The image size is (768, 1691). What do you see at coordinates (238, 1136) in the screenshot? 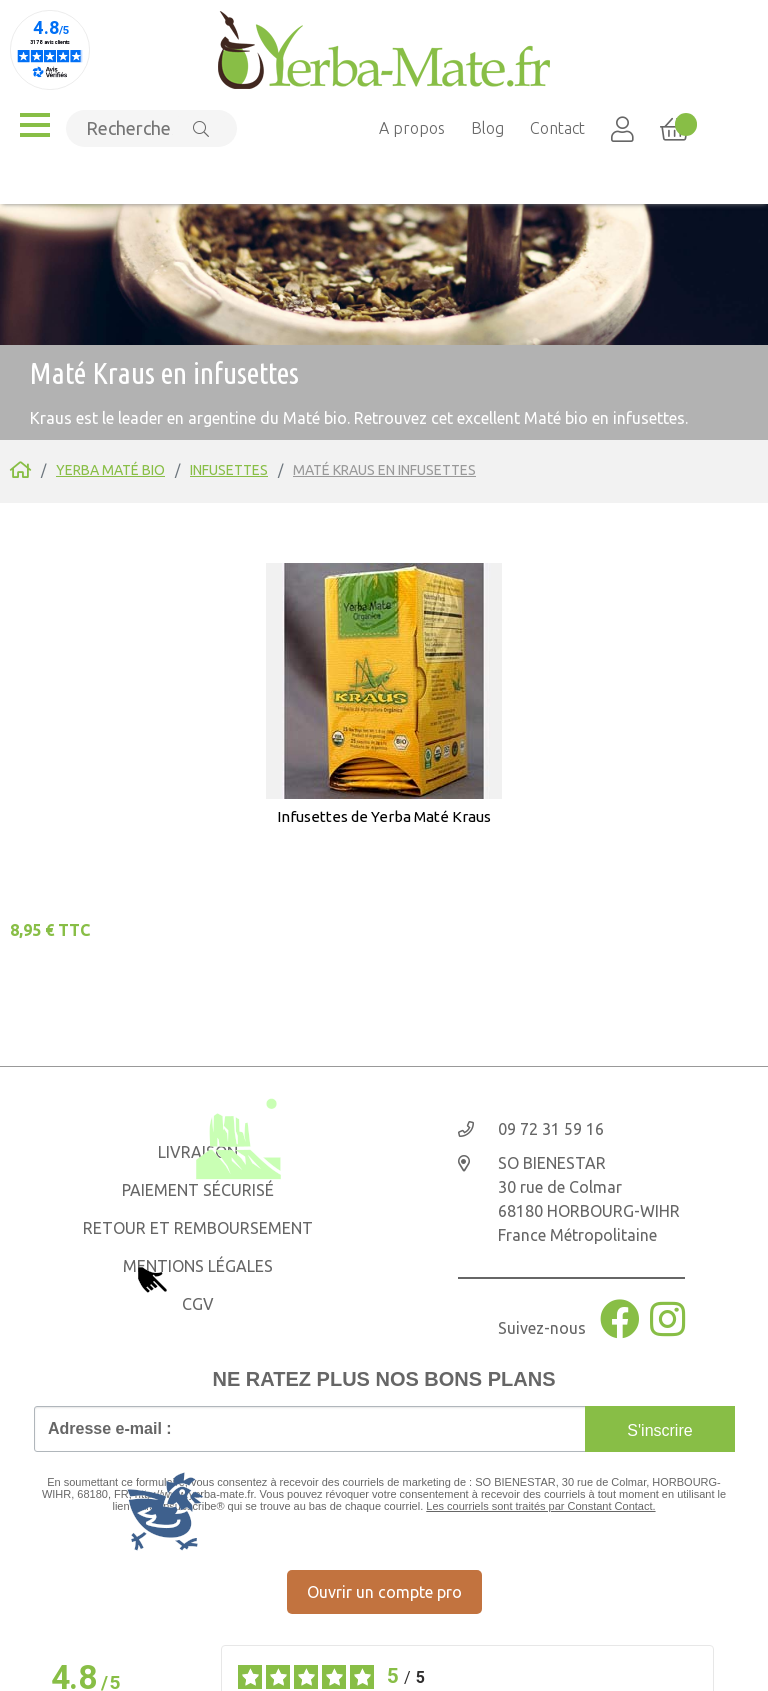
I see `navigate to Monument Valley game` at bounding box center [238, 1136].